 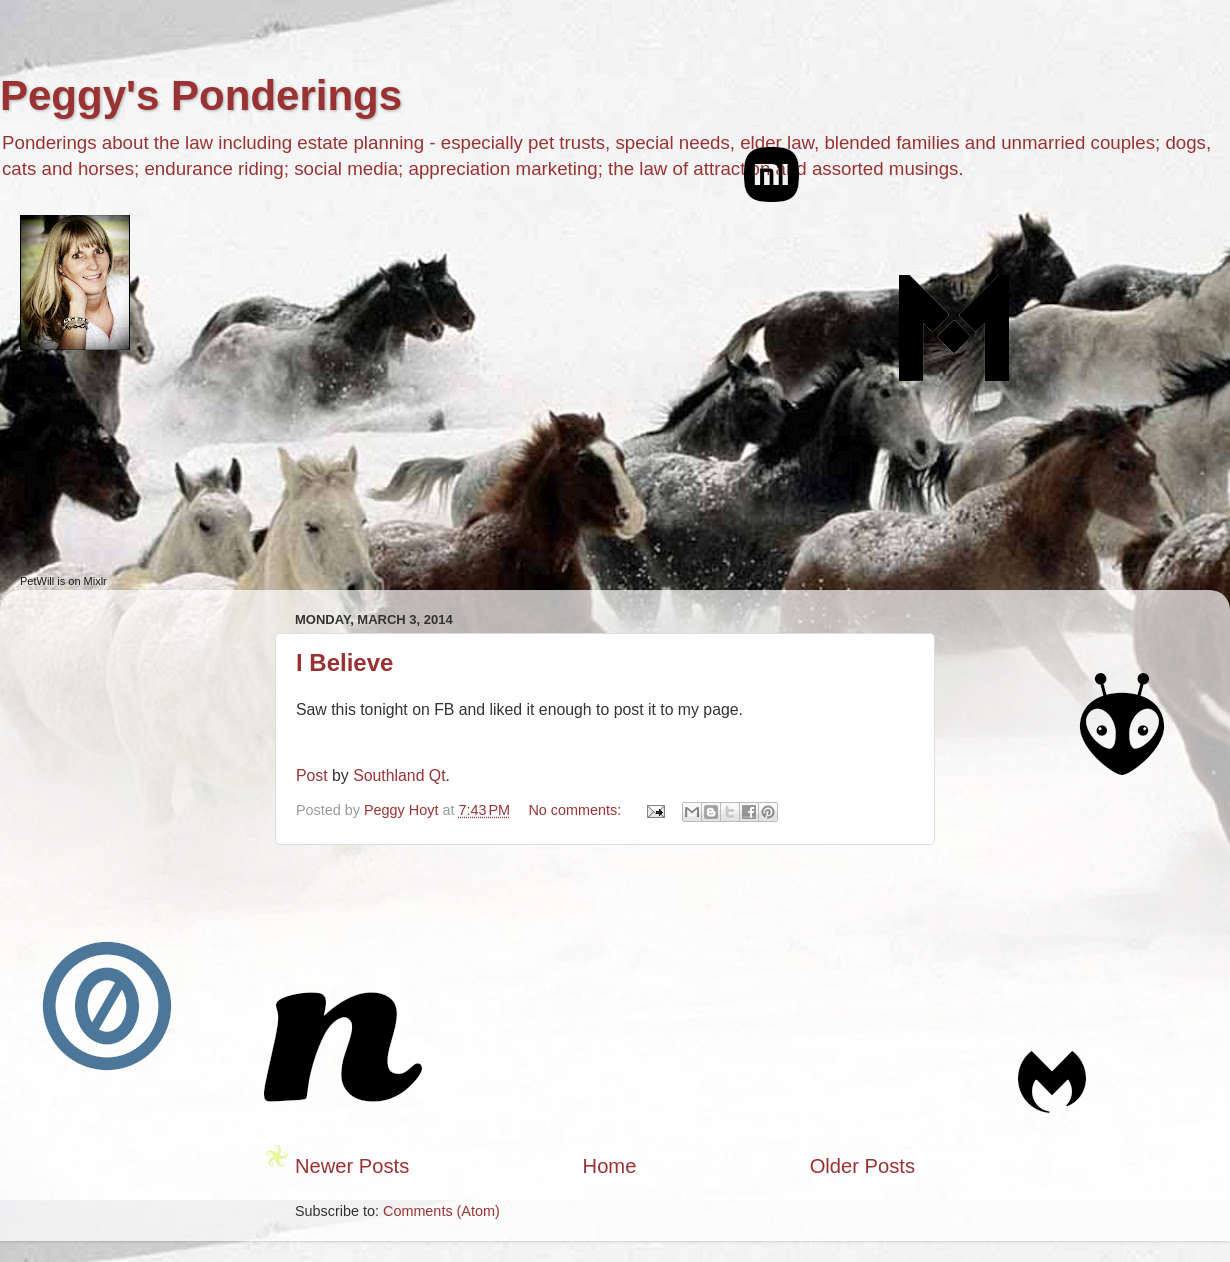 What do you see at coordinates (277, 1156) in the screenshot?
I see `visit turbosquid 3d model marketplace` at bounding box center [277, 1156].